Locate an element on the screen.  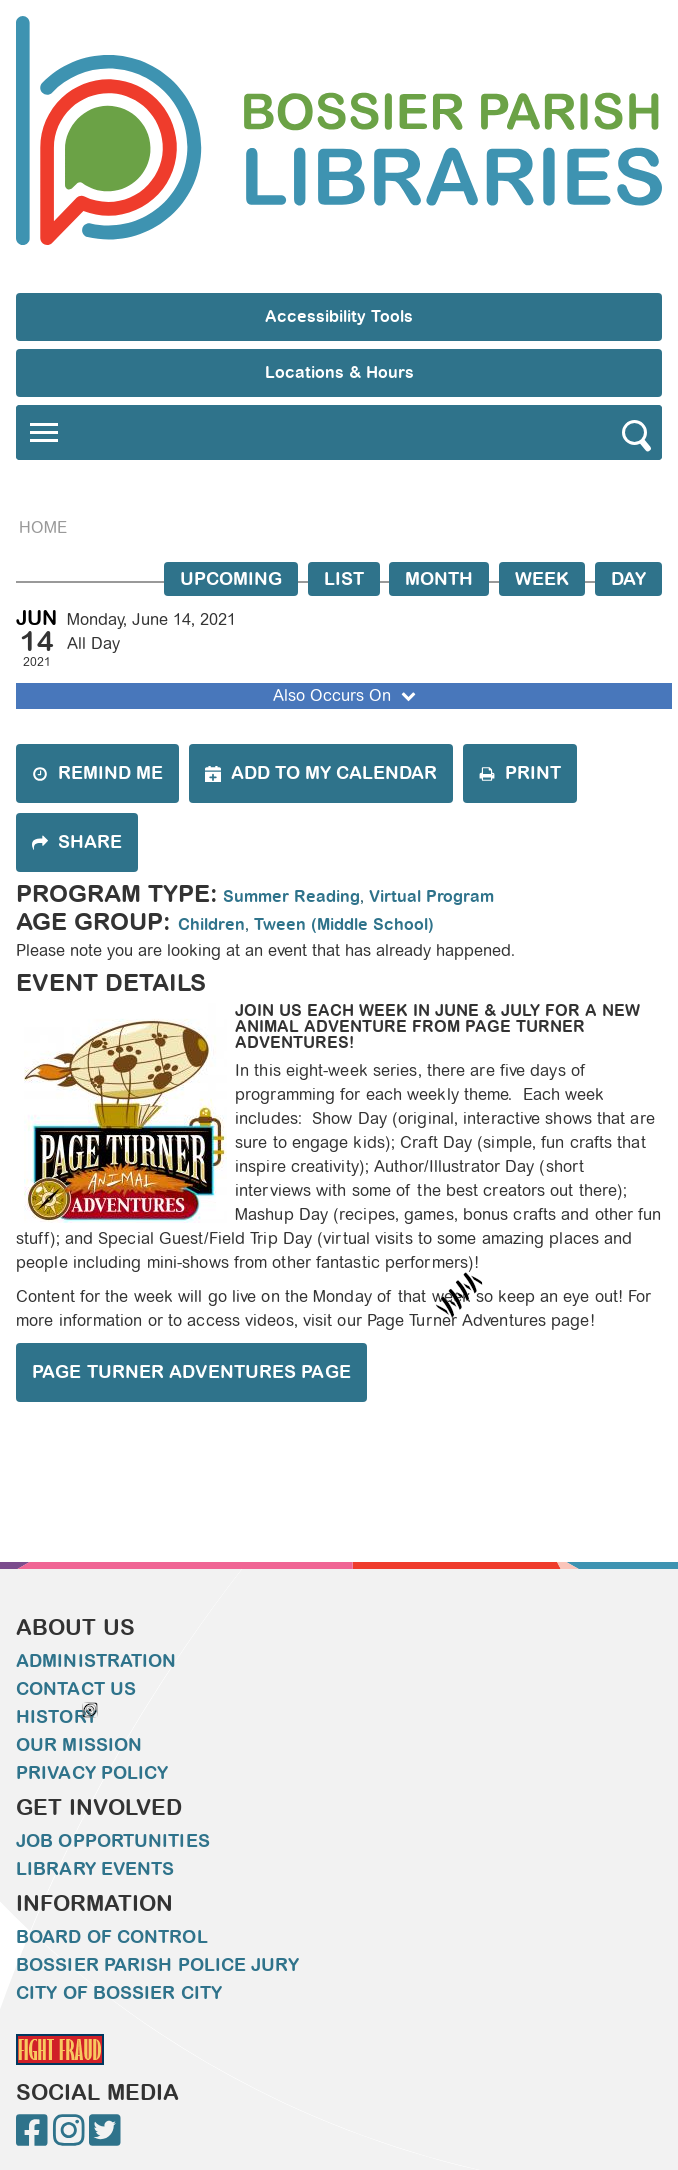
indicates spring physics or bounce effect is located at coordinates (459, 1295).